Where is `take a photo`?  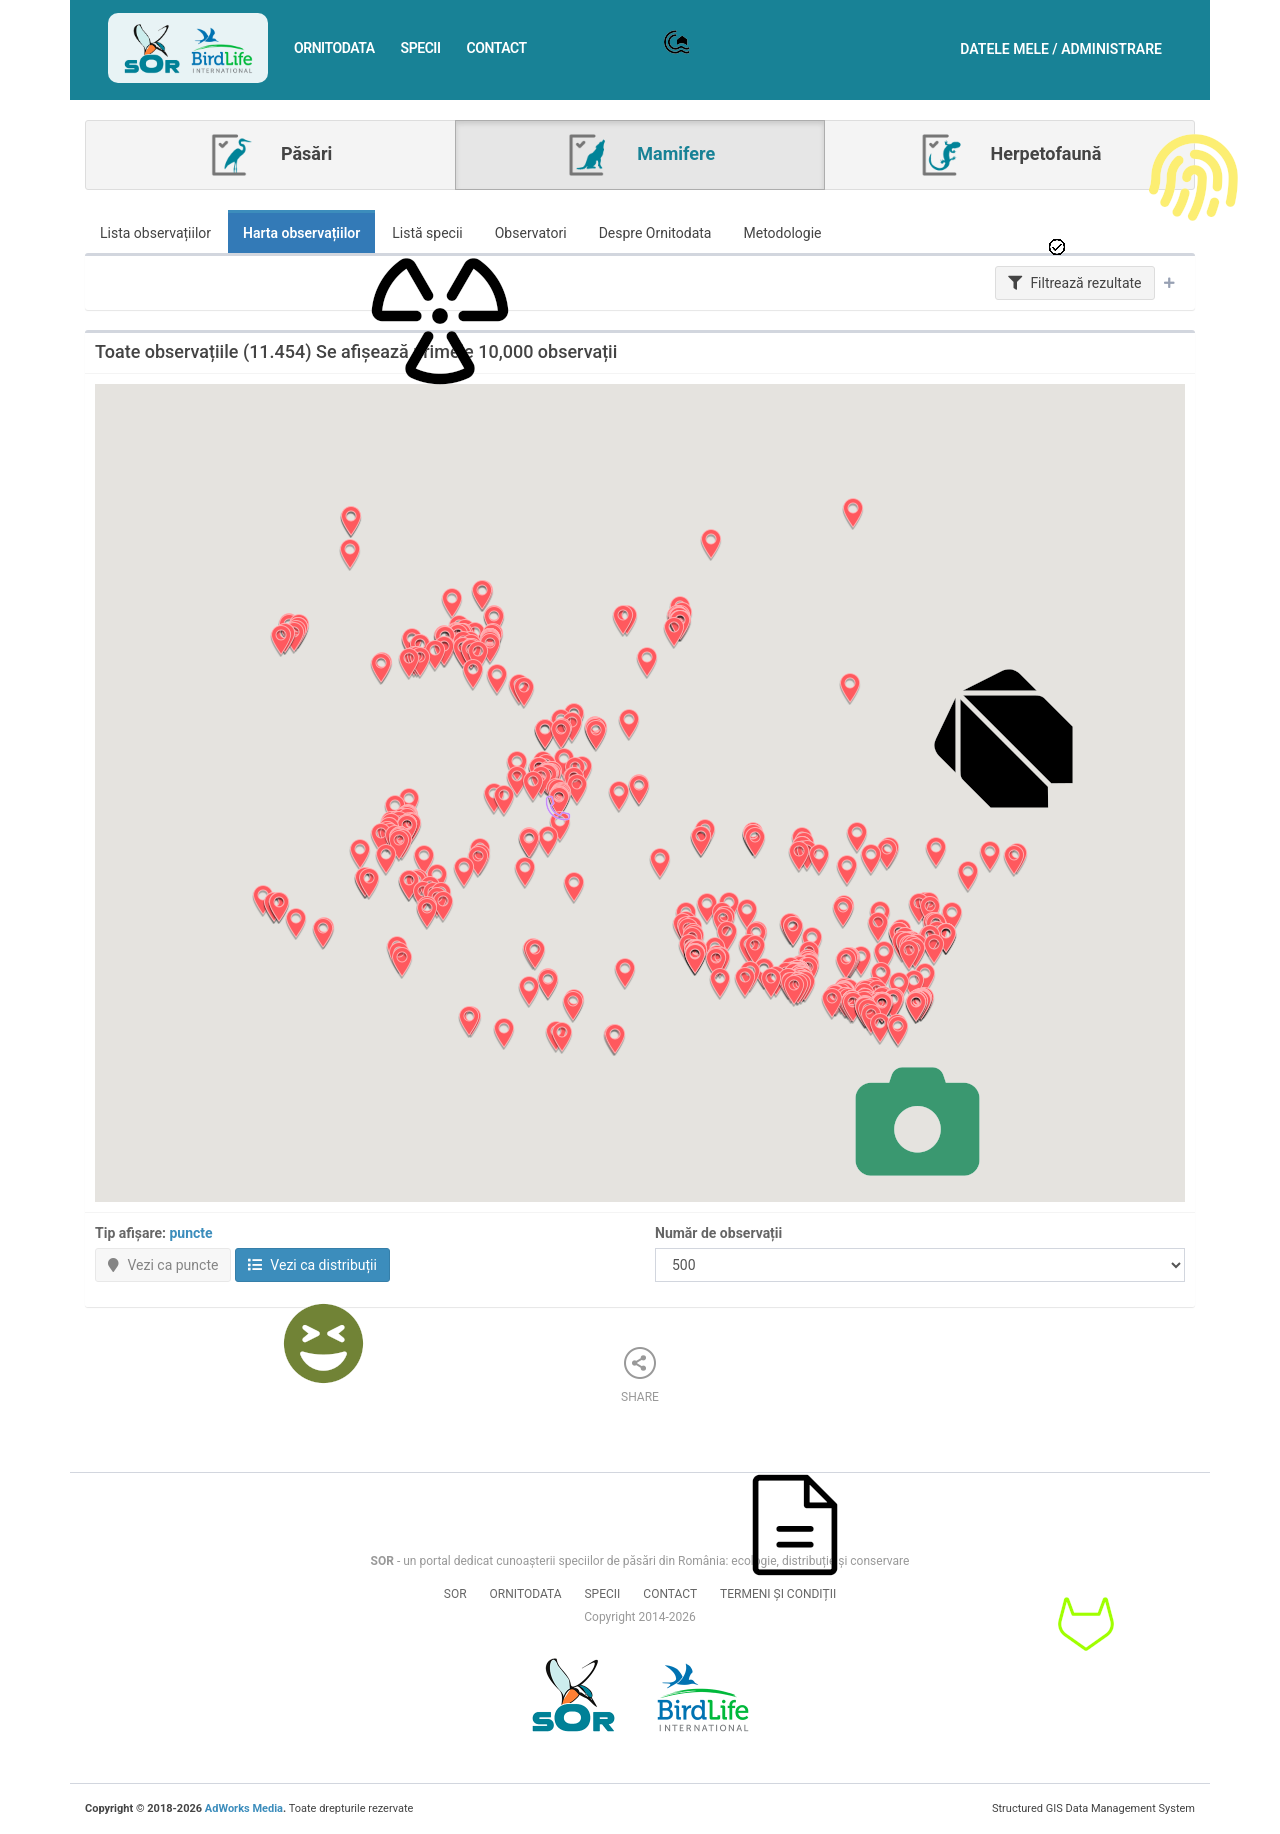 take a photo is located at coordinates (917, 1121).